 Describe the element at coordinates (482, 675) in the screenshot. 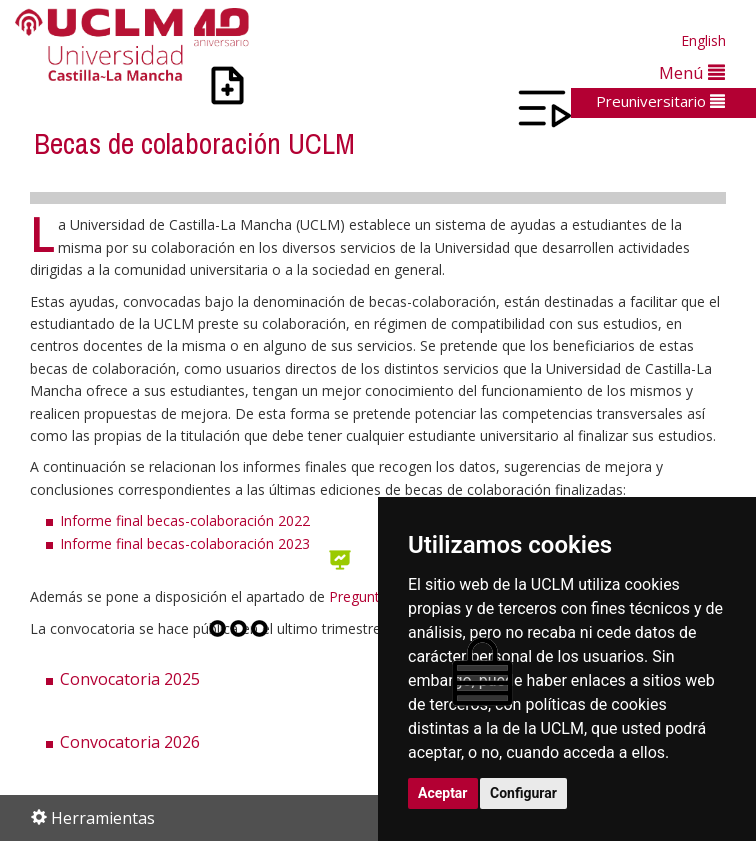

I see `indicates secure or encrypted content` at that location.